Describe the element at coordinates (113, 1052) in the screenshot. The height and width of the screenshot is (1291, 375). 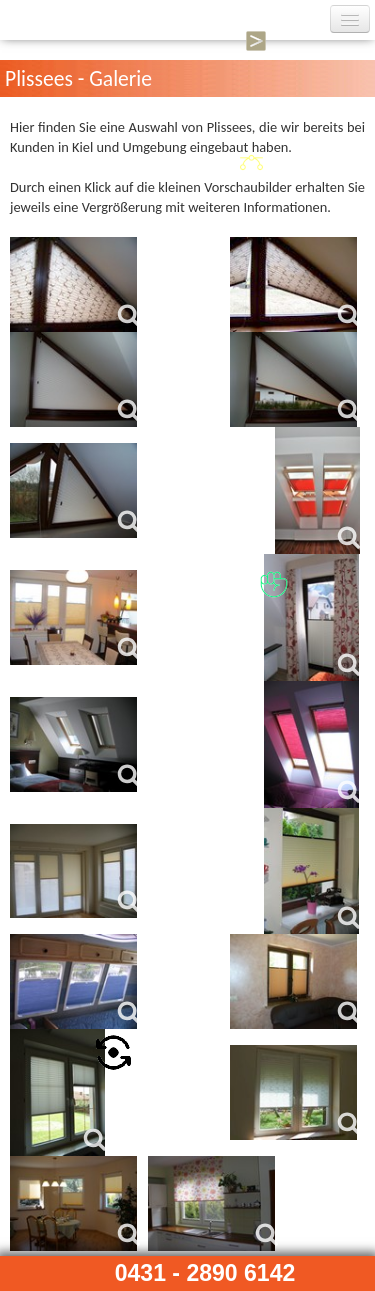
I see `switch between front and rear camera` at that location.